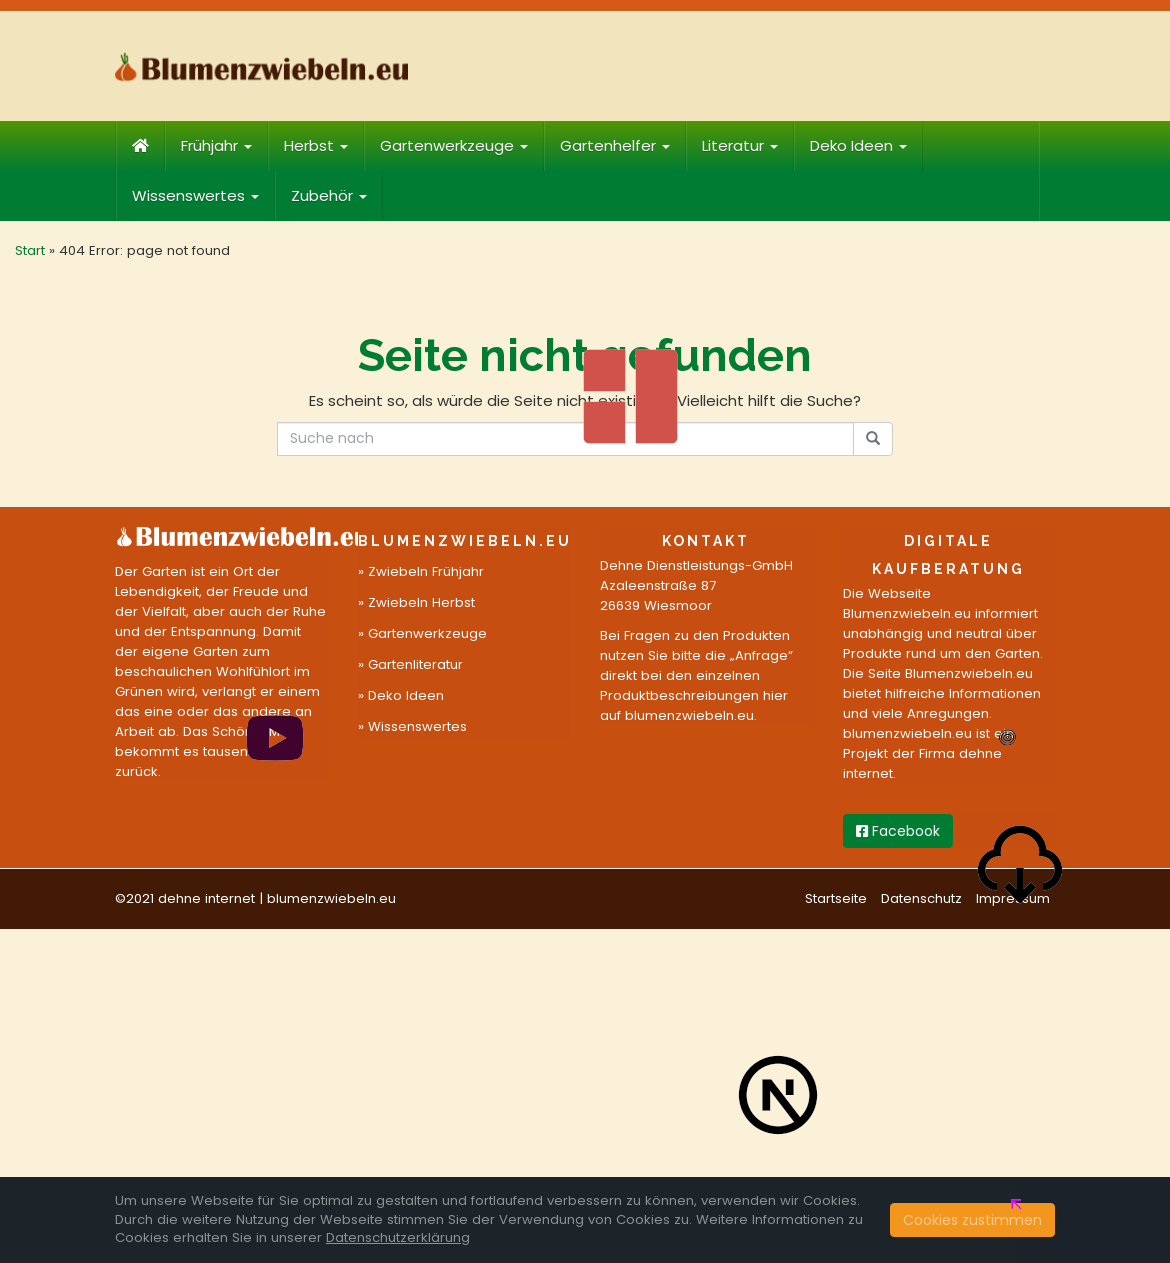 The width and height of the screenshot is (1170, 1263). Describe the element at coordinates (778, 1095) in the screenshot. I see `Next.js framework logo` at that location.